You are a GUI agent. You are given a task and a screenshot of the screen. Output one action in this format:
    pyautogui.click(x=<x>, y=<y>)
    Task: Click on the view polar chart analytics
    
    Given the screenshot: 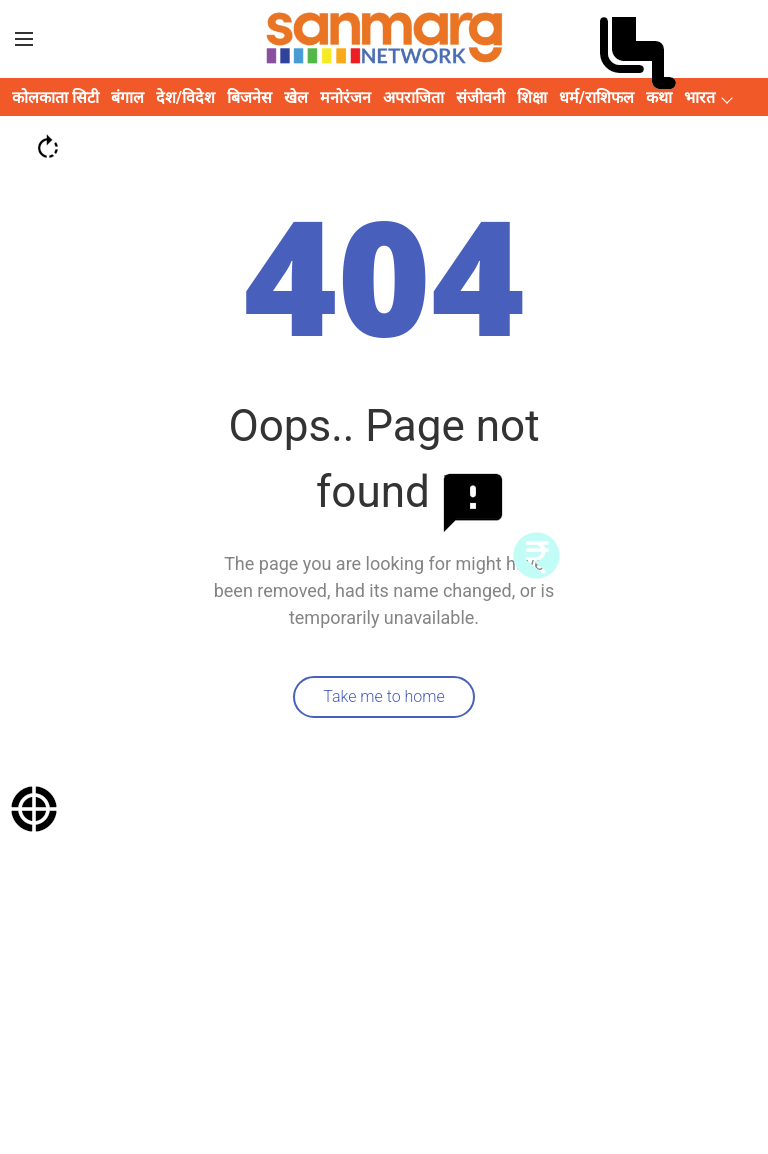 What is the action you would take?
    pyautogui.click(x=34, y=809)
    